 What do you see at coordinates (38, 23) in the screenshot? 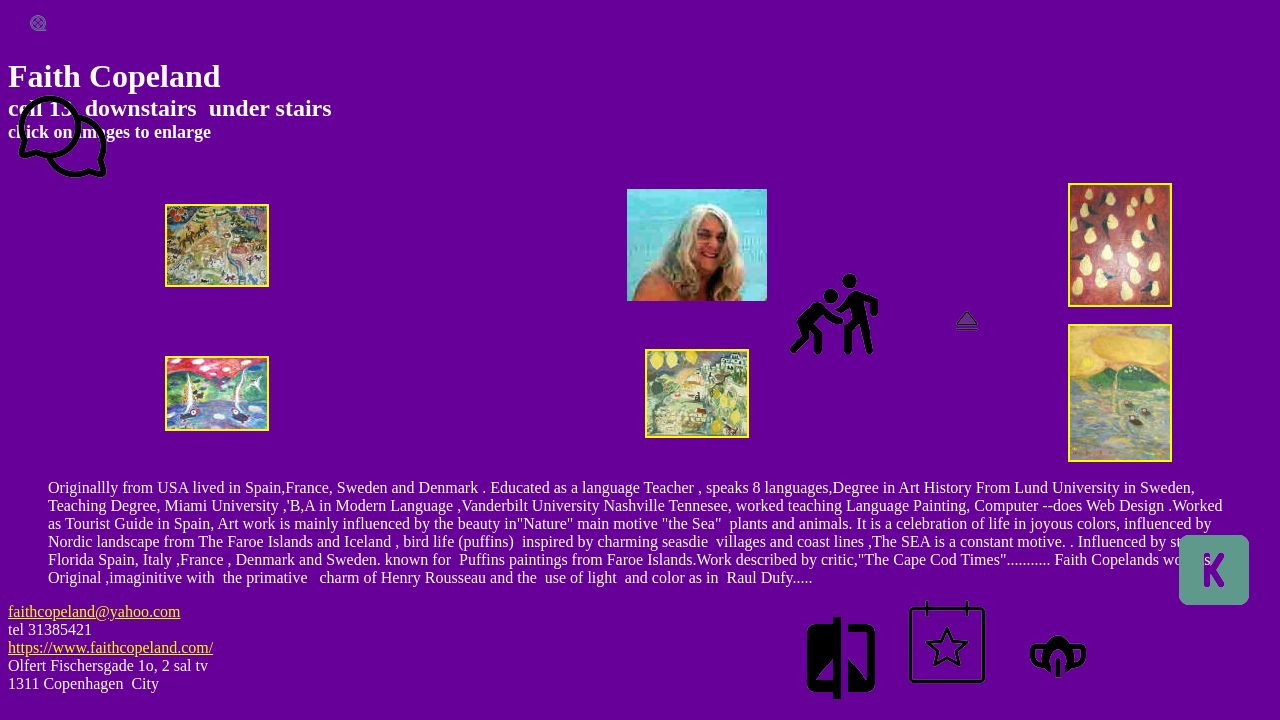
I see `access video or movie library` at bounding box center [38, 23].